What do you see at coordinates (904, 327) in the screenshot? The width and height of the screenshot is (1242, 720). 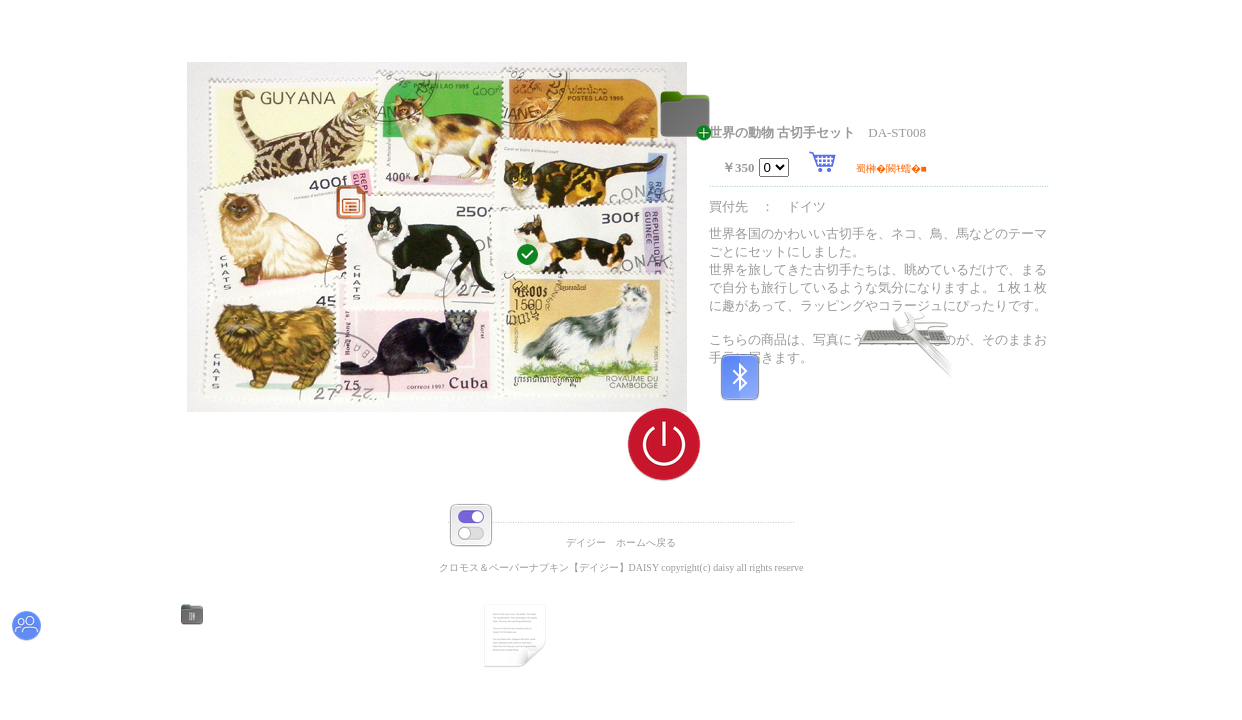 I see `access keyboard settings and preferences` at bounding box center [904, 327].